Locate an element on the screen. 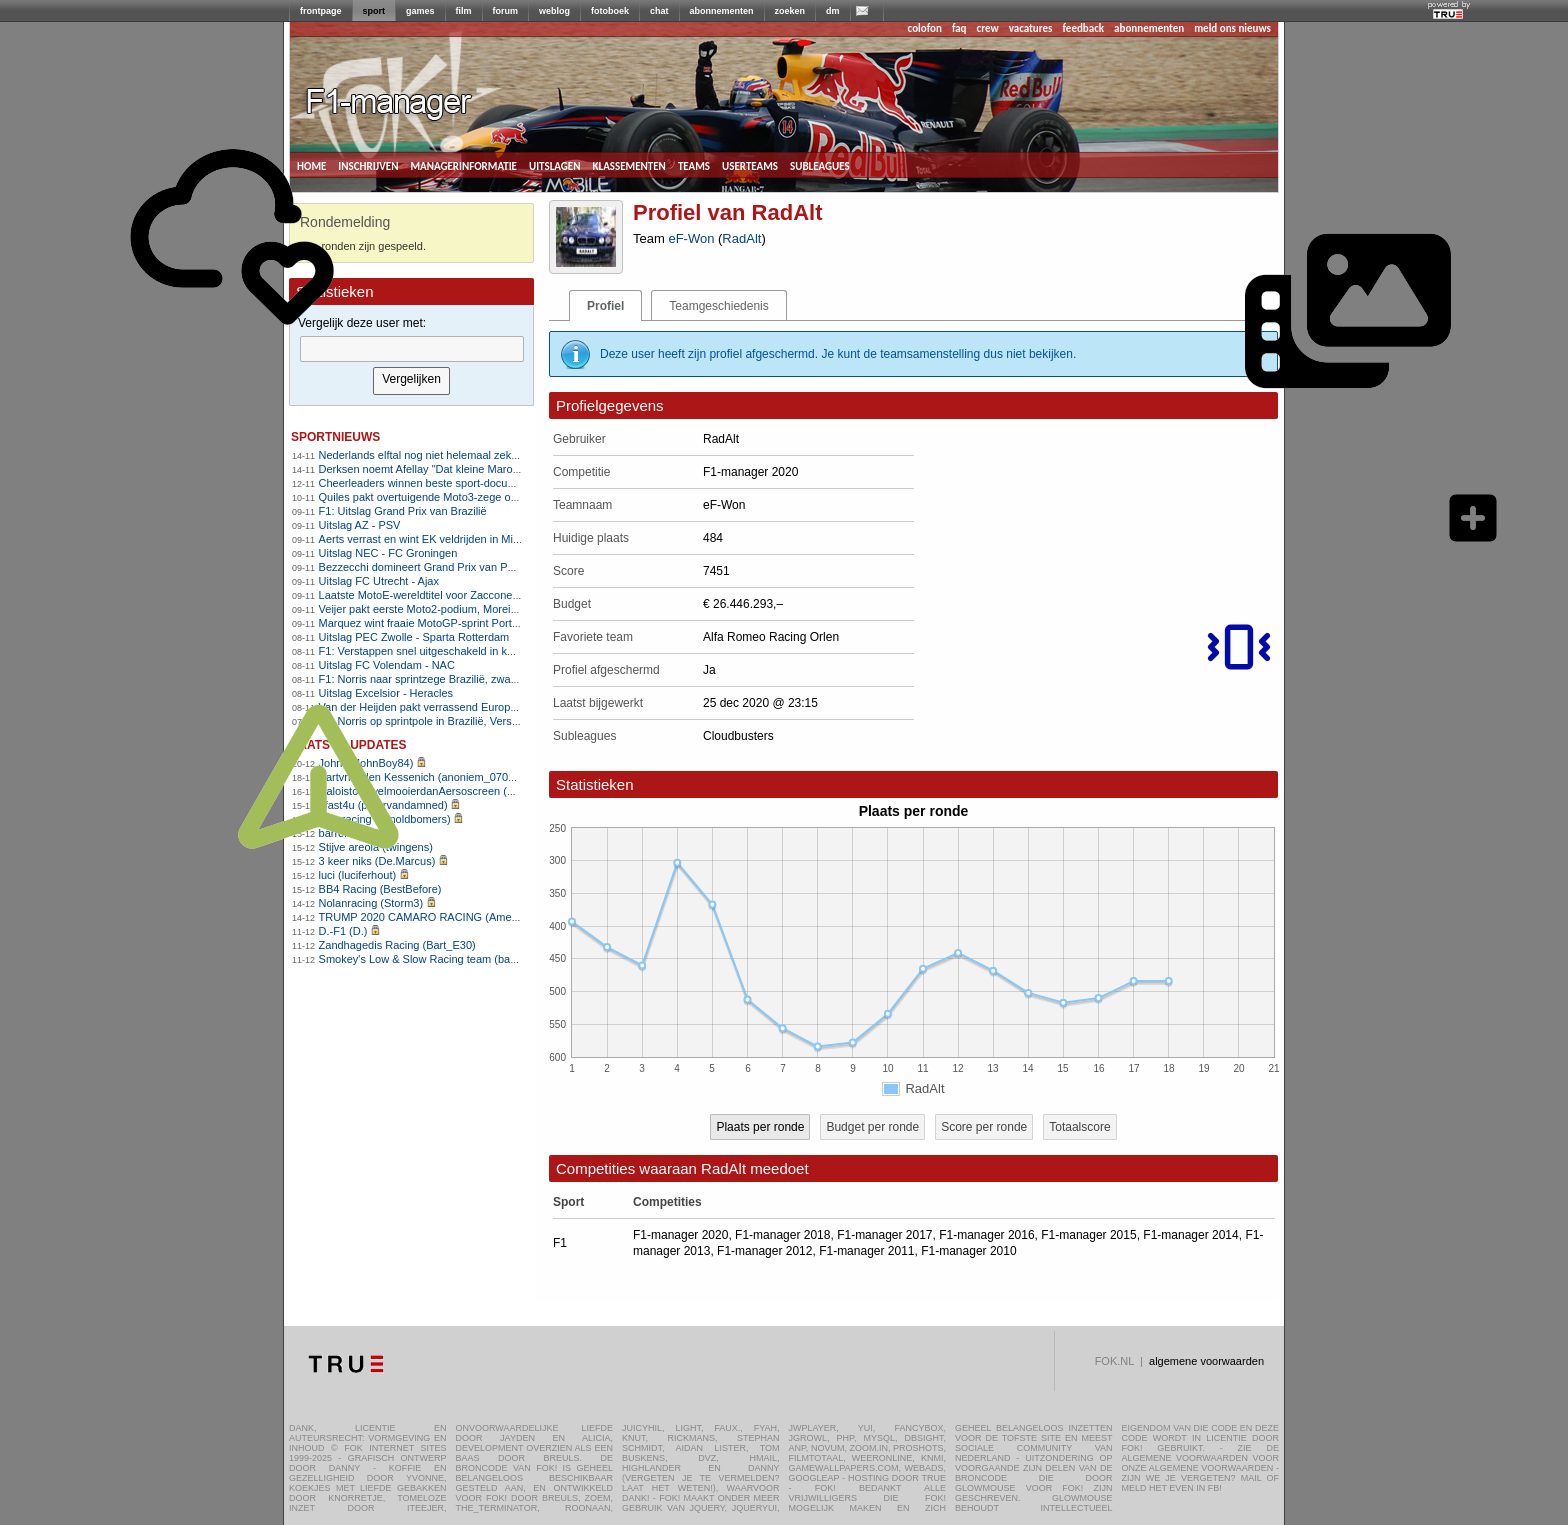 The width and height of the screenshot is (1568, 1525). toggle phone vibration mode is located at coordinates (1239, 647).